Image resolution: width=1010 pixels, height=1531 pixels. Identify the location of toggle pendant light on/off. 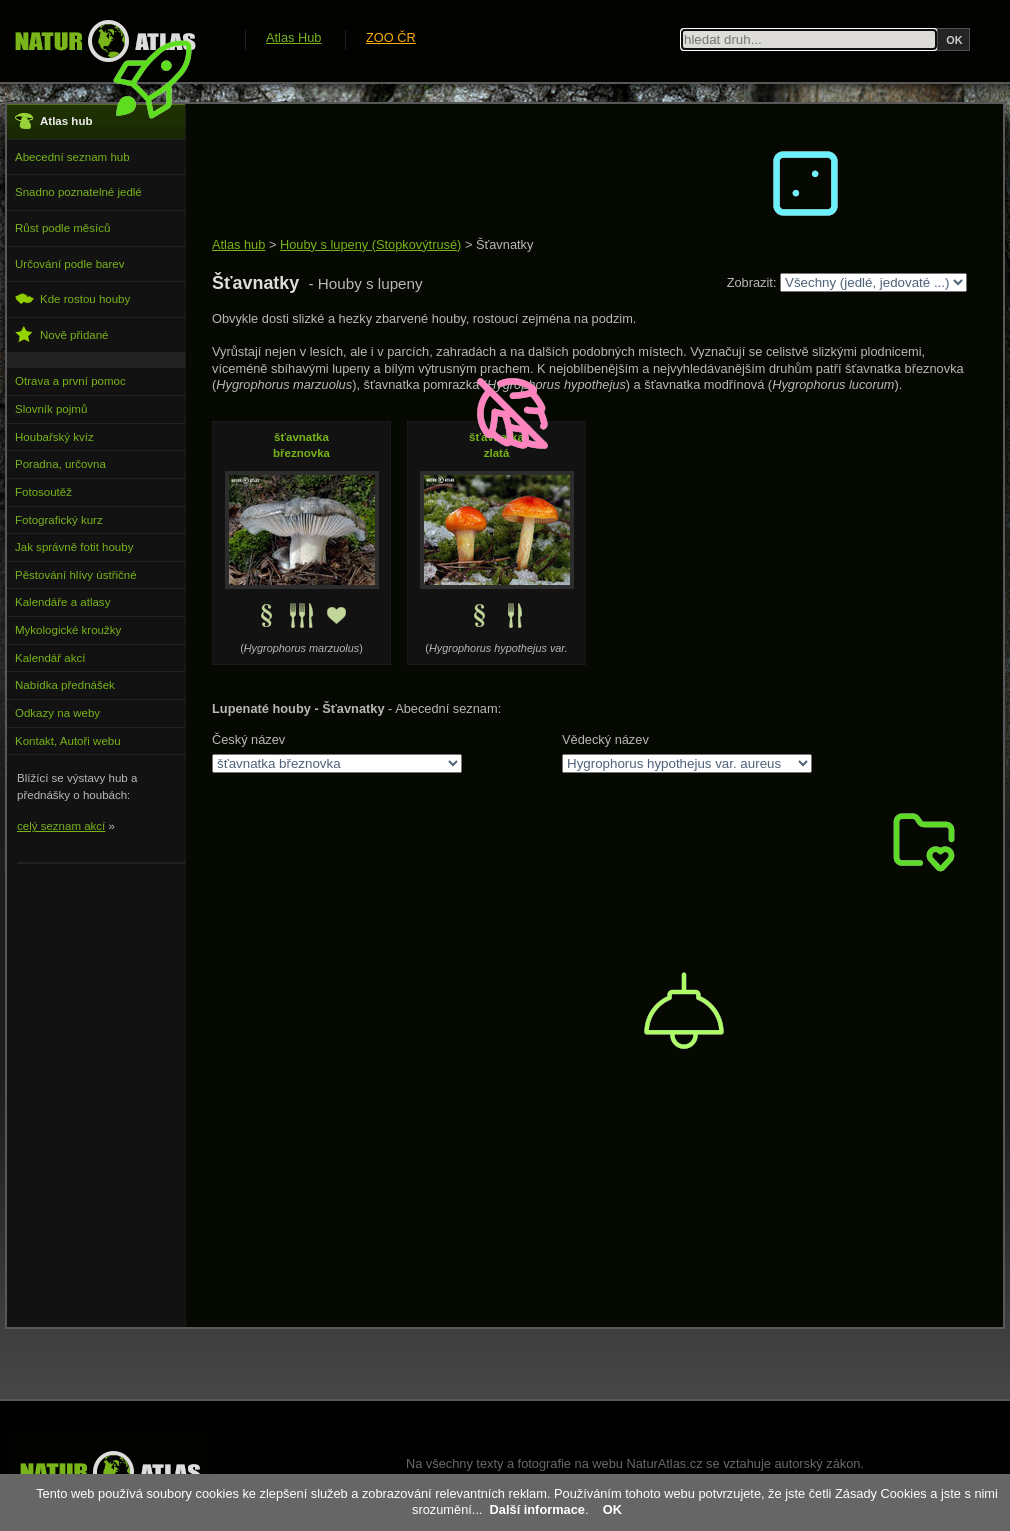
(684, 1015).